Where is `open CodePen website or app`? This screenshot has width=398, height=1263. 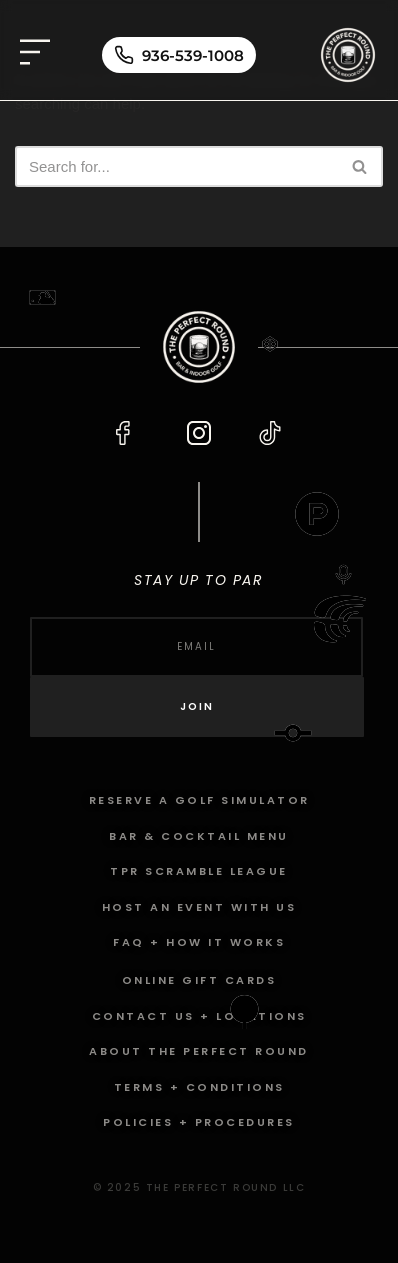 open CodePen website or app is located at coordinates (270, 344).